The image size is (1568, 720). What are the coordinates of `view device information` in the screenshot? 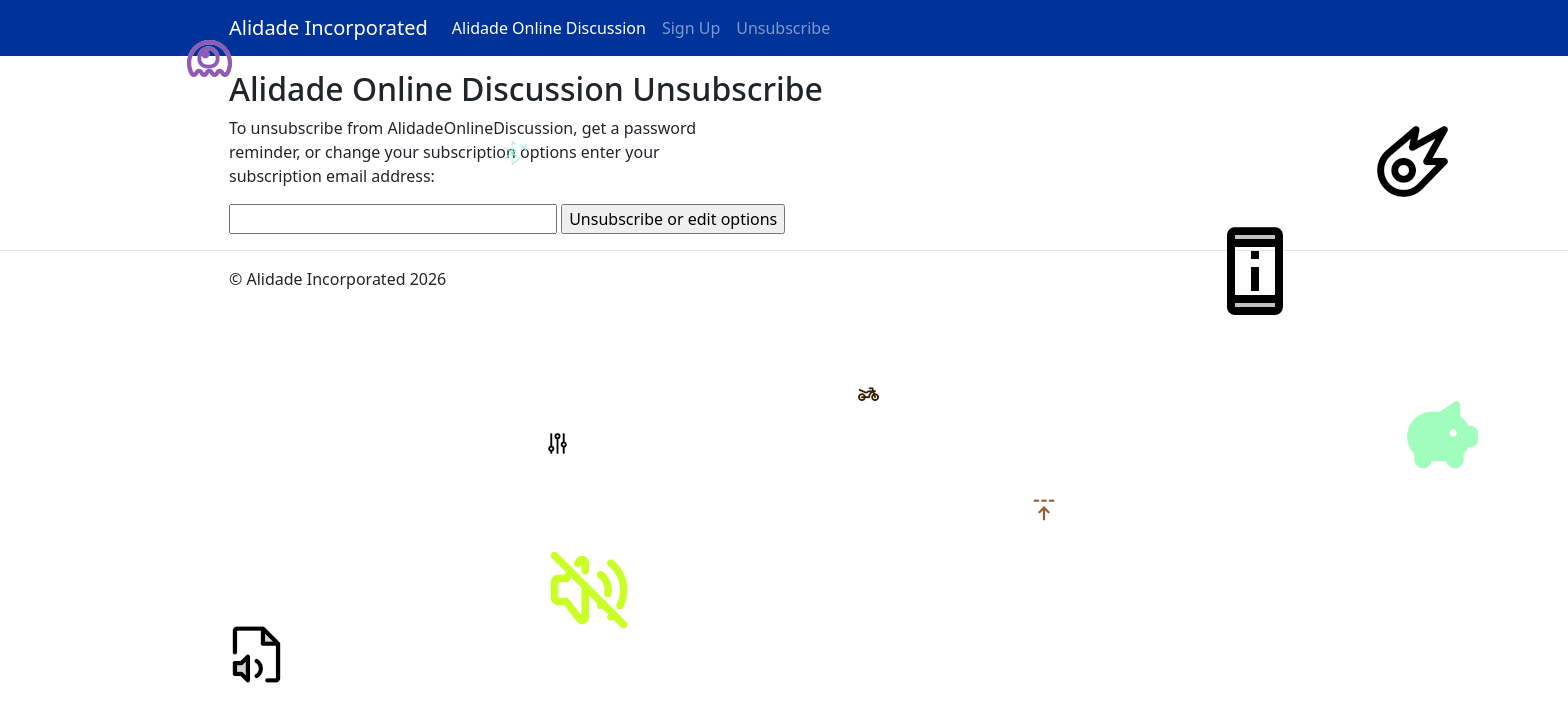 It's located at (1255, 271).